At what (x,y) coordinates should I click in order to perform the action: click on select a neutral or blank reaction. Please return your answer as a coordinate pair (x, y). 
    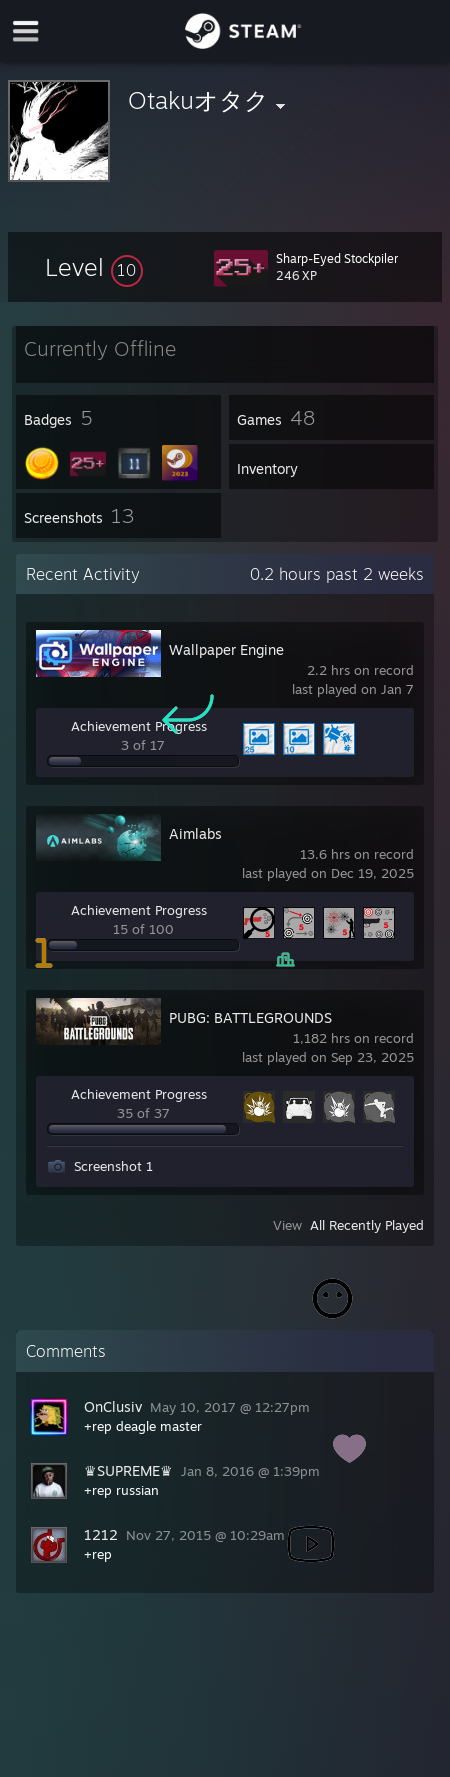
    Looking at the image, I should click on (332, 1298).